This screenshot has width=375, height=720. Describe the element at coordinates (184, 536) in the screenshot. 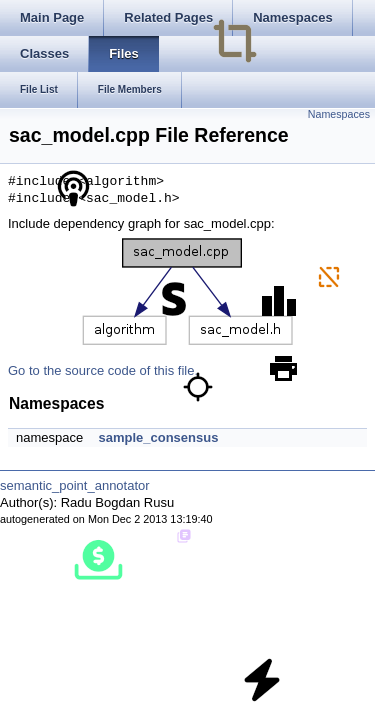

I see `access your saved content library` at that location.